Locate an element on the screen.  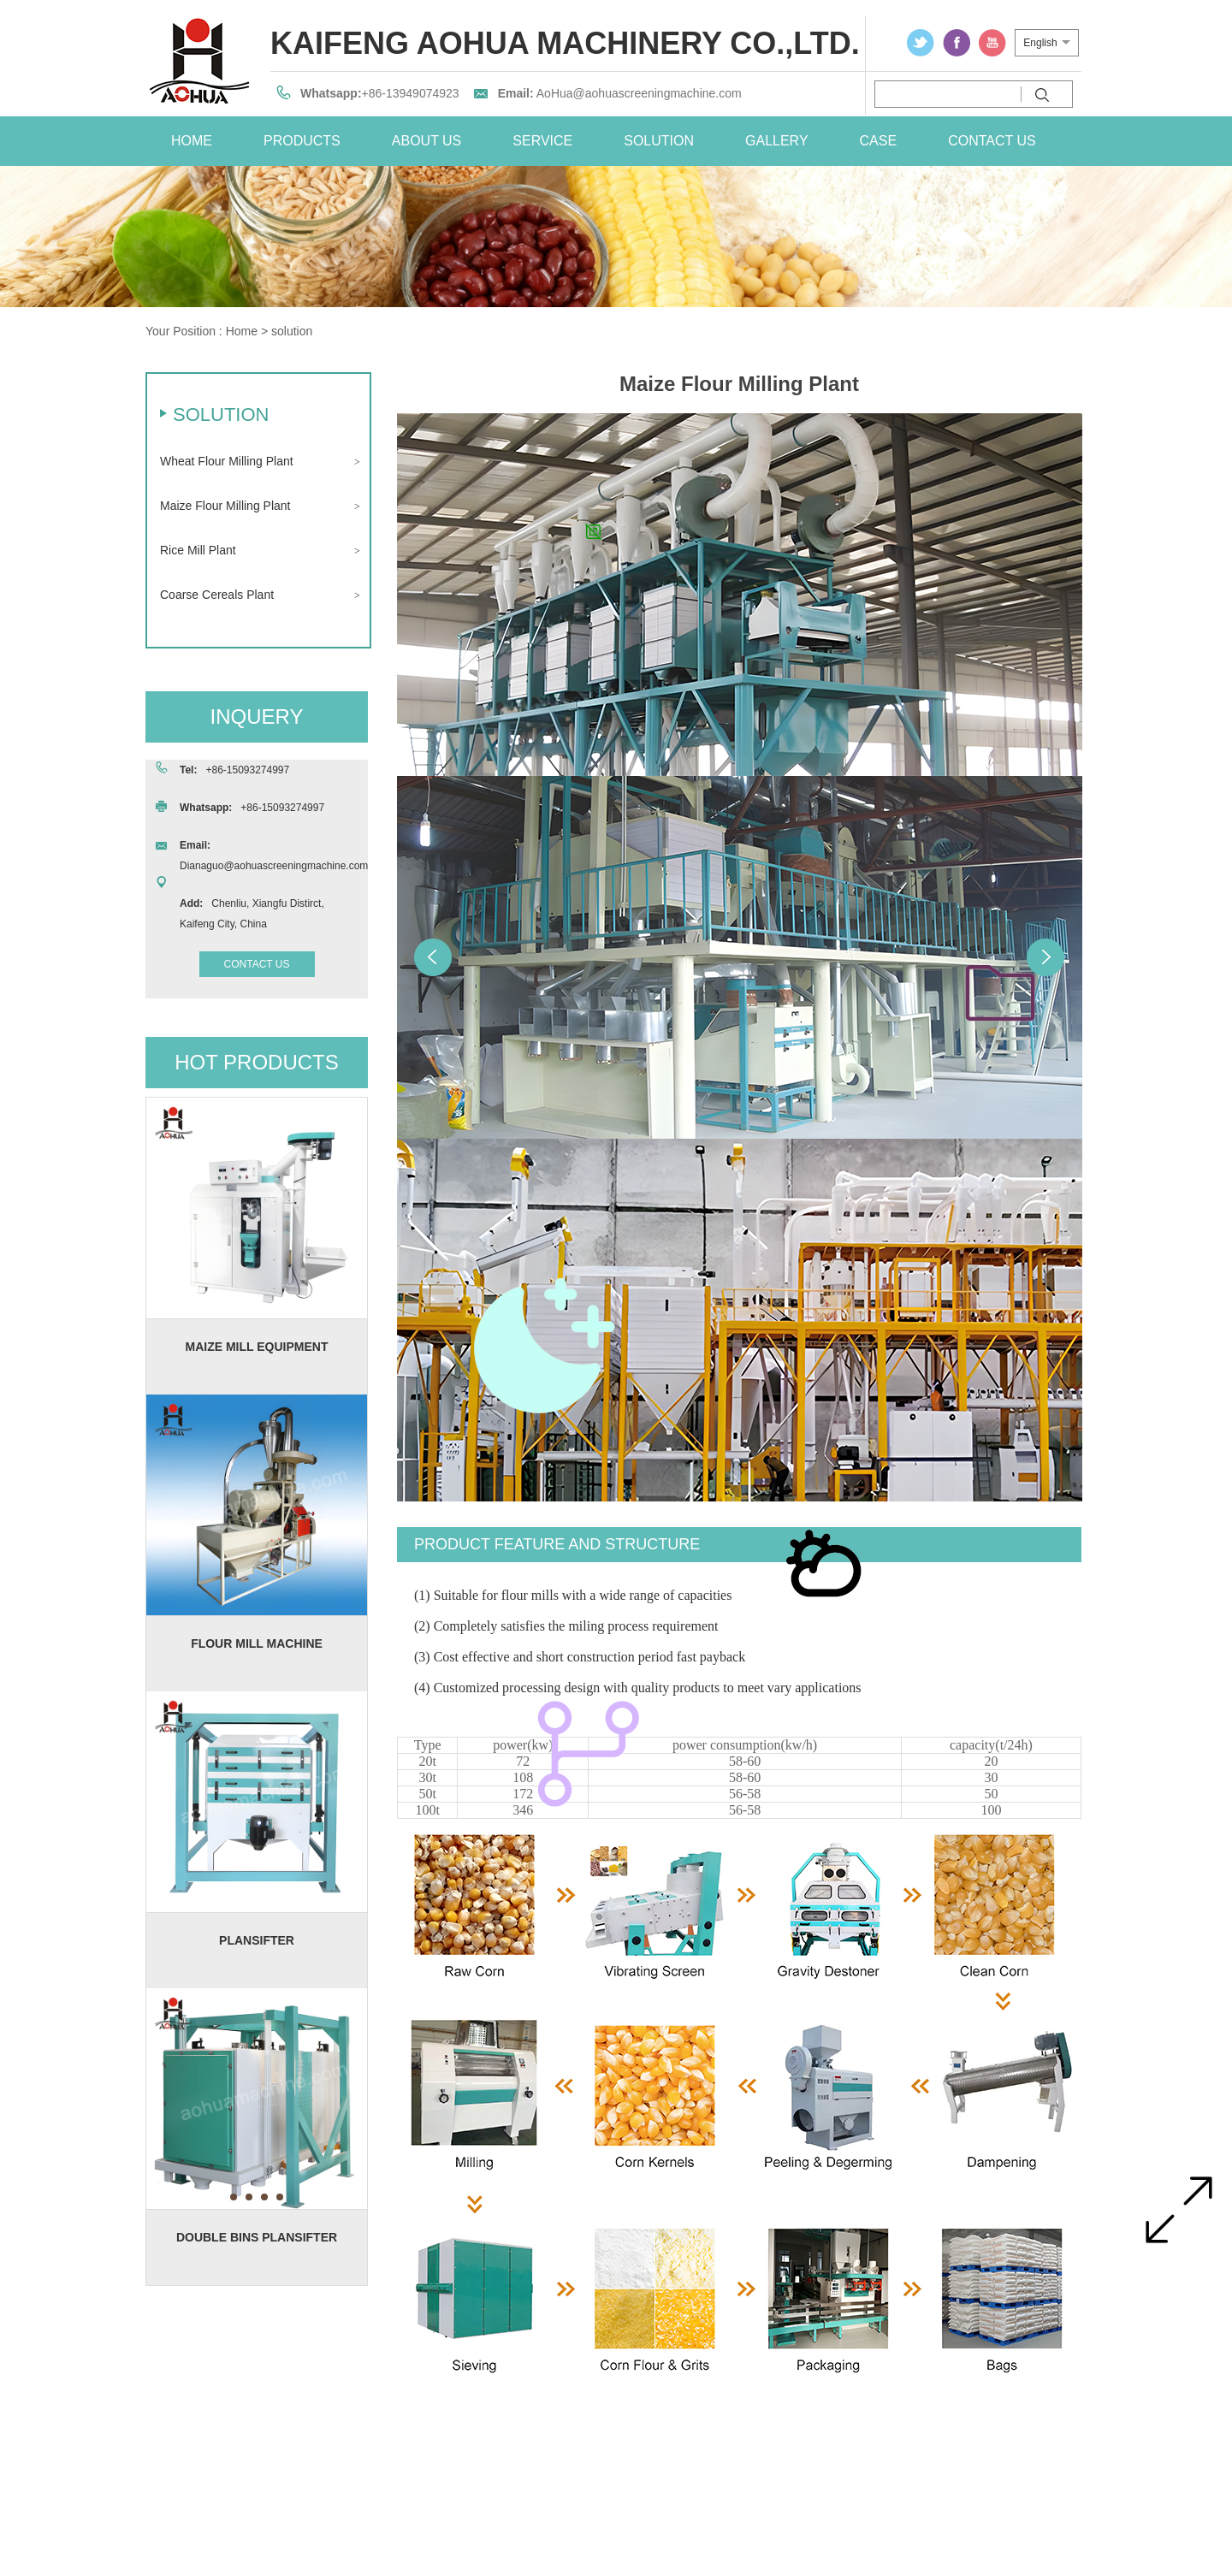
expand to full screen is located at coordinates (1179, 2210).